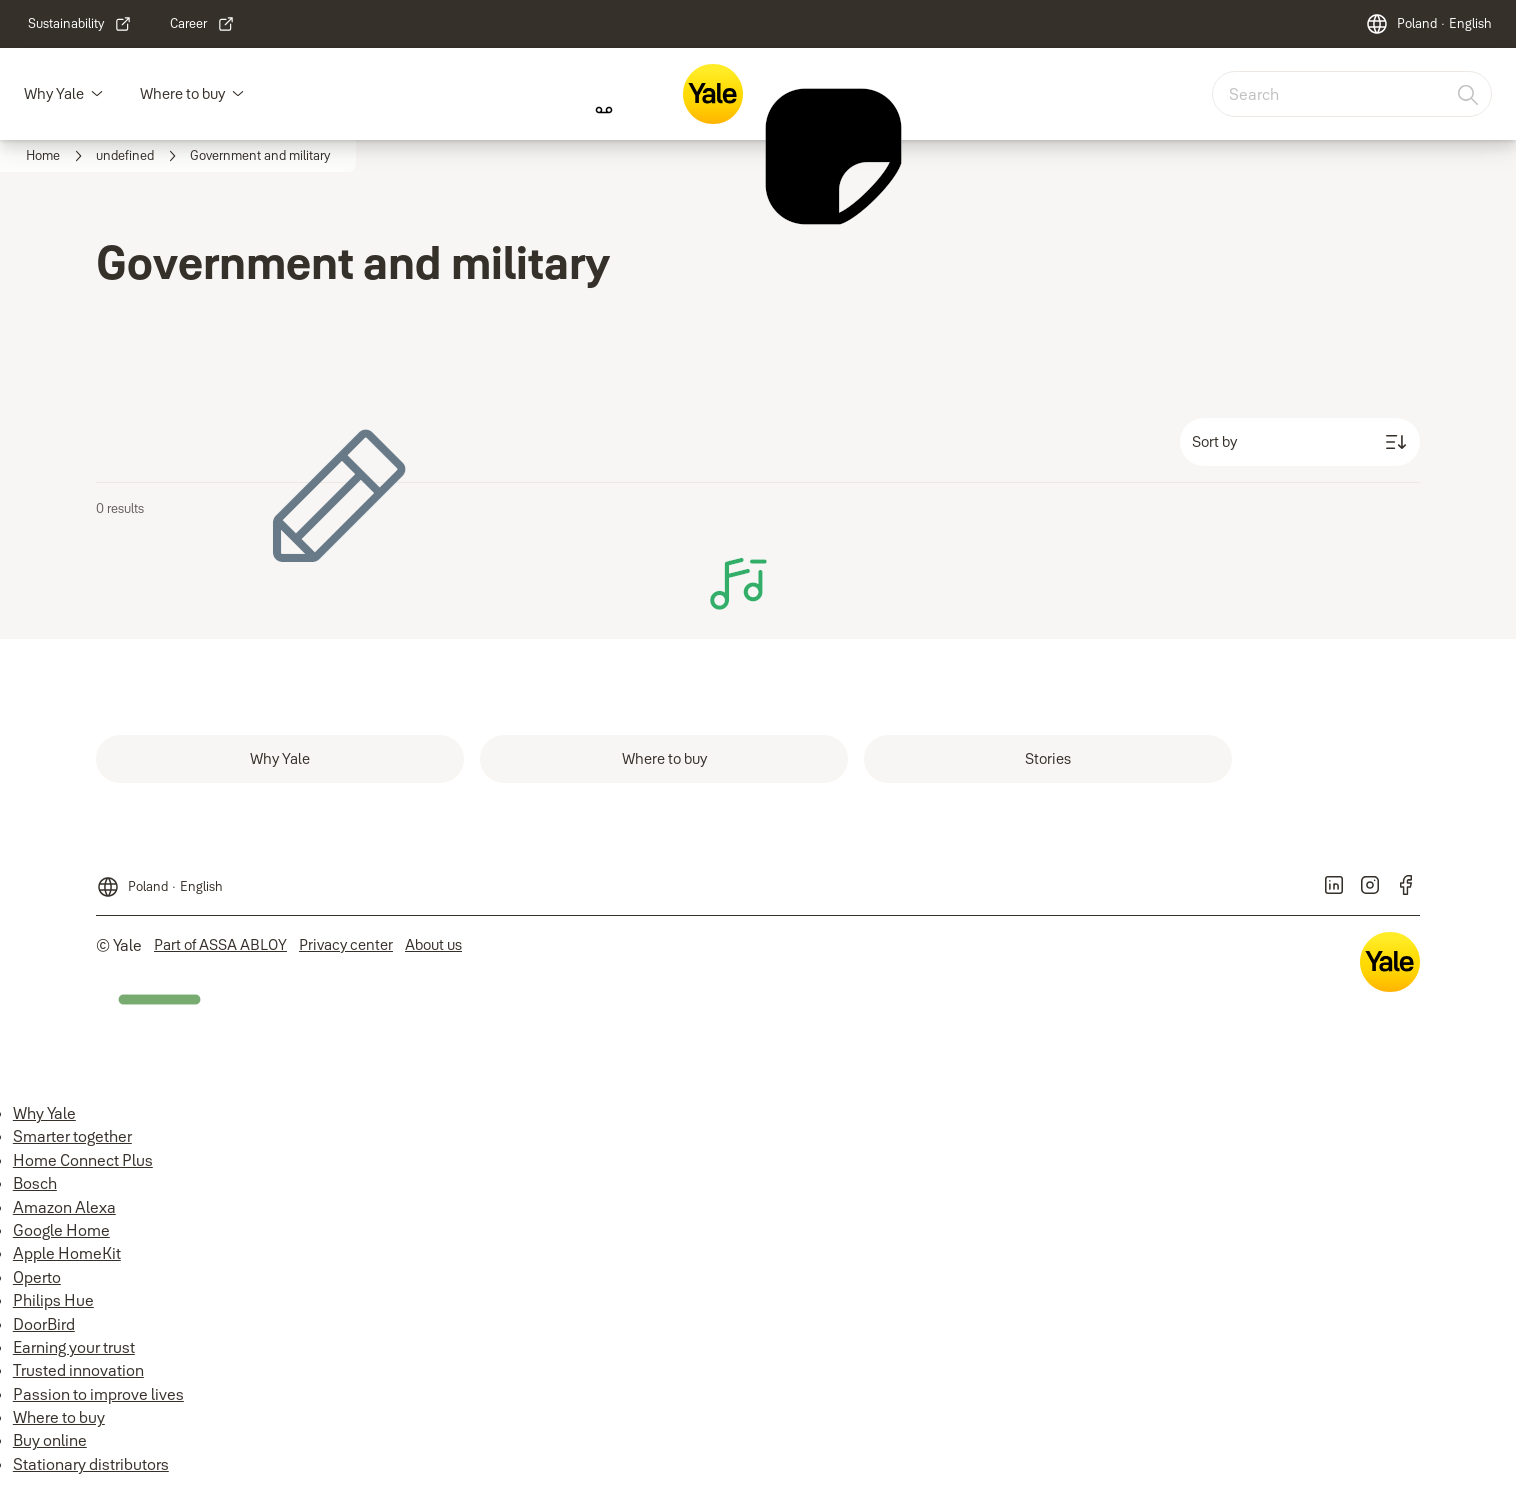  Describe the element at coordinates (159, 999) in the screenshot. I see `decrease quantity or value` at that location.